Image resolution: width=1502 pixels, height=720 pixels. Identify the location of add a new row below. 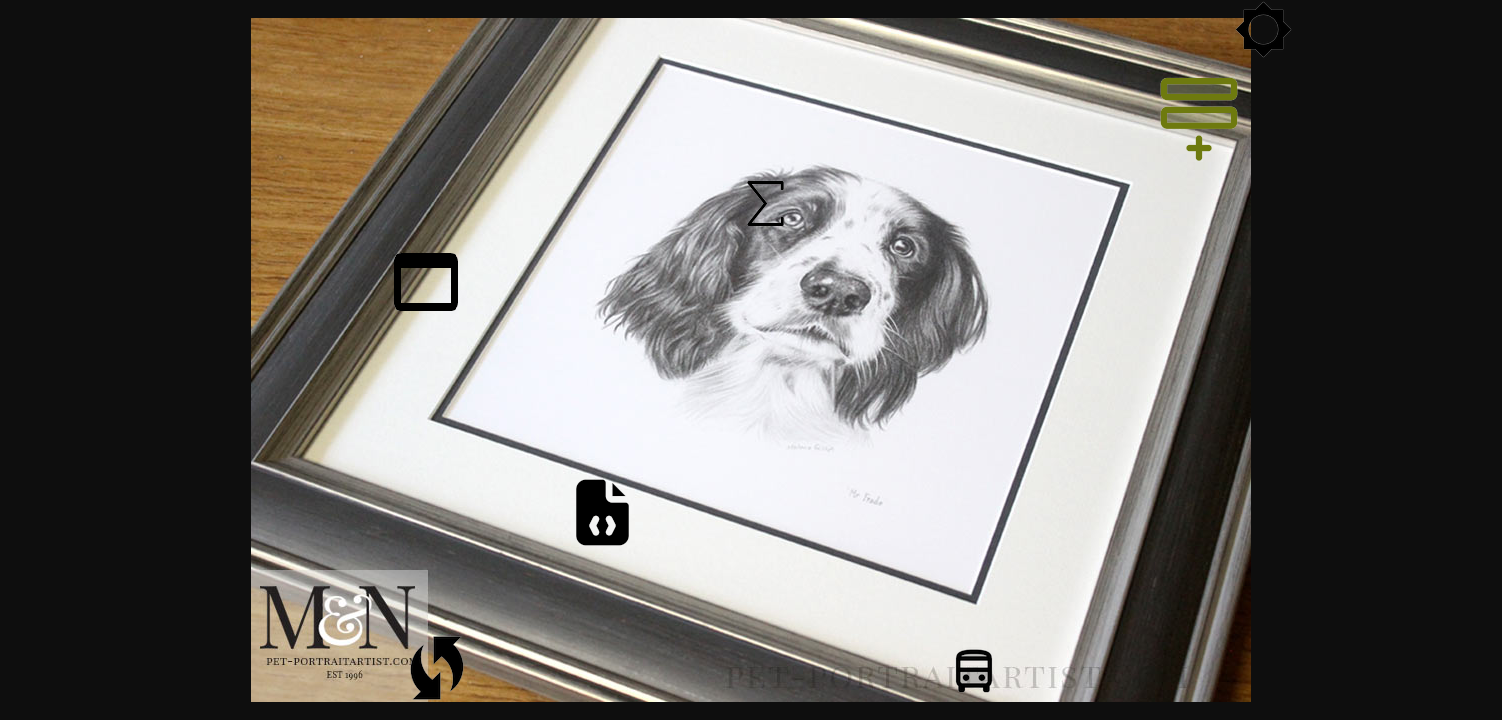
(1199, 113).